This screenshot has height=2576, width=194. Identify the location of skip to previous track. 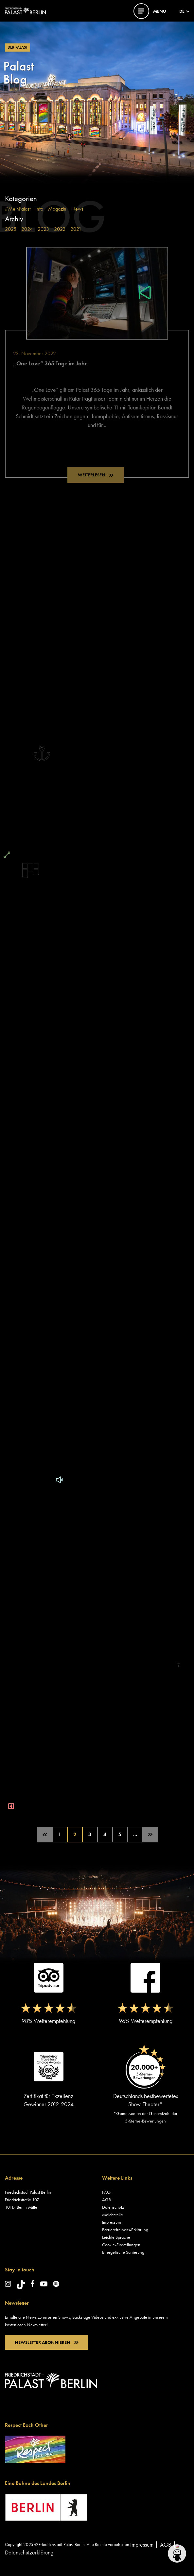
(145, 293).